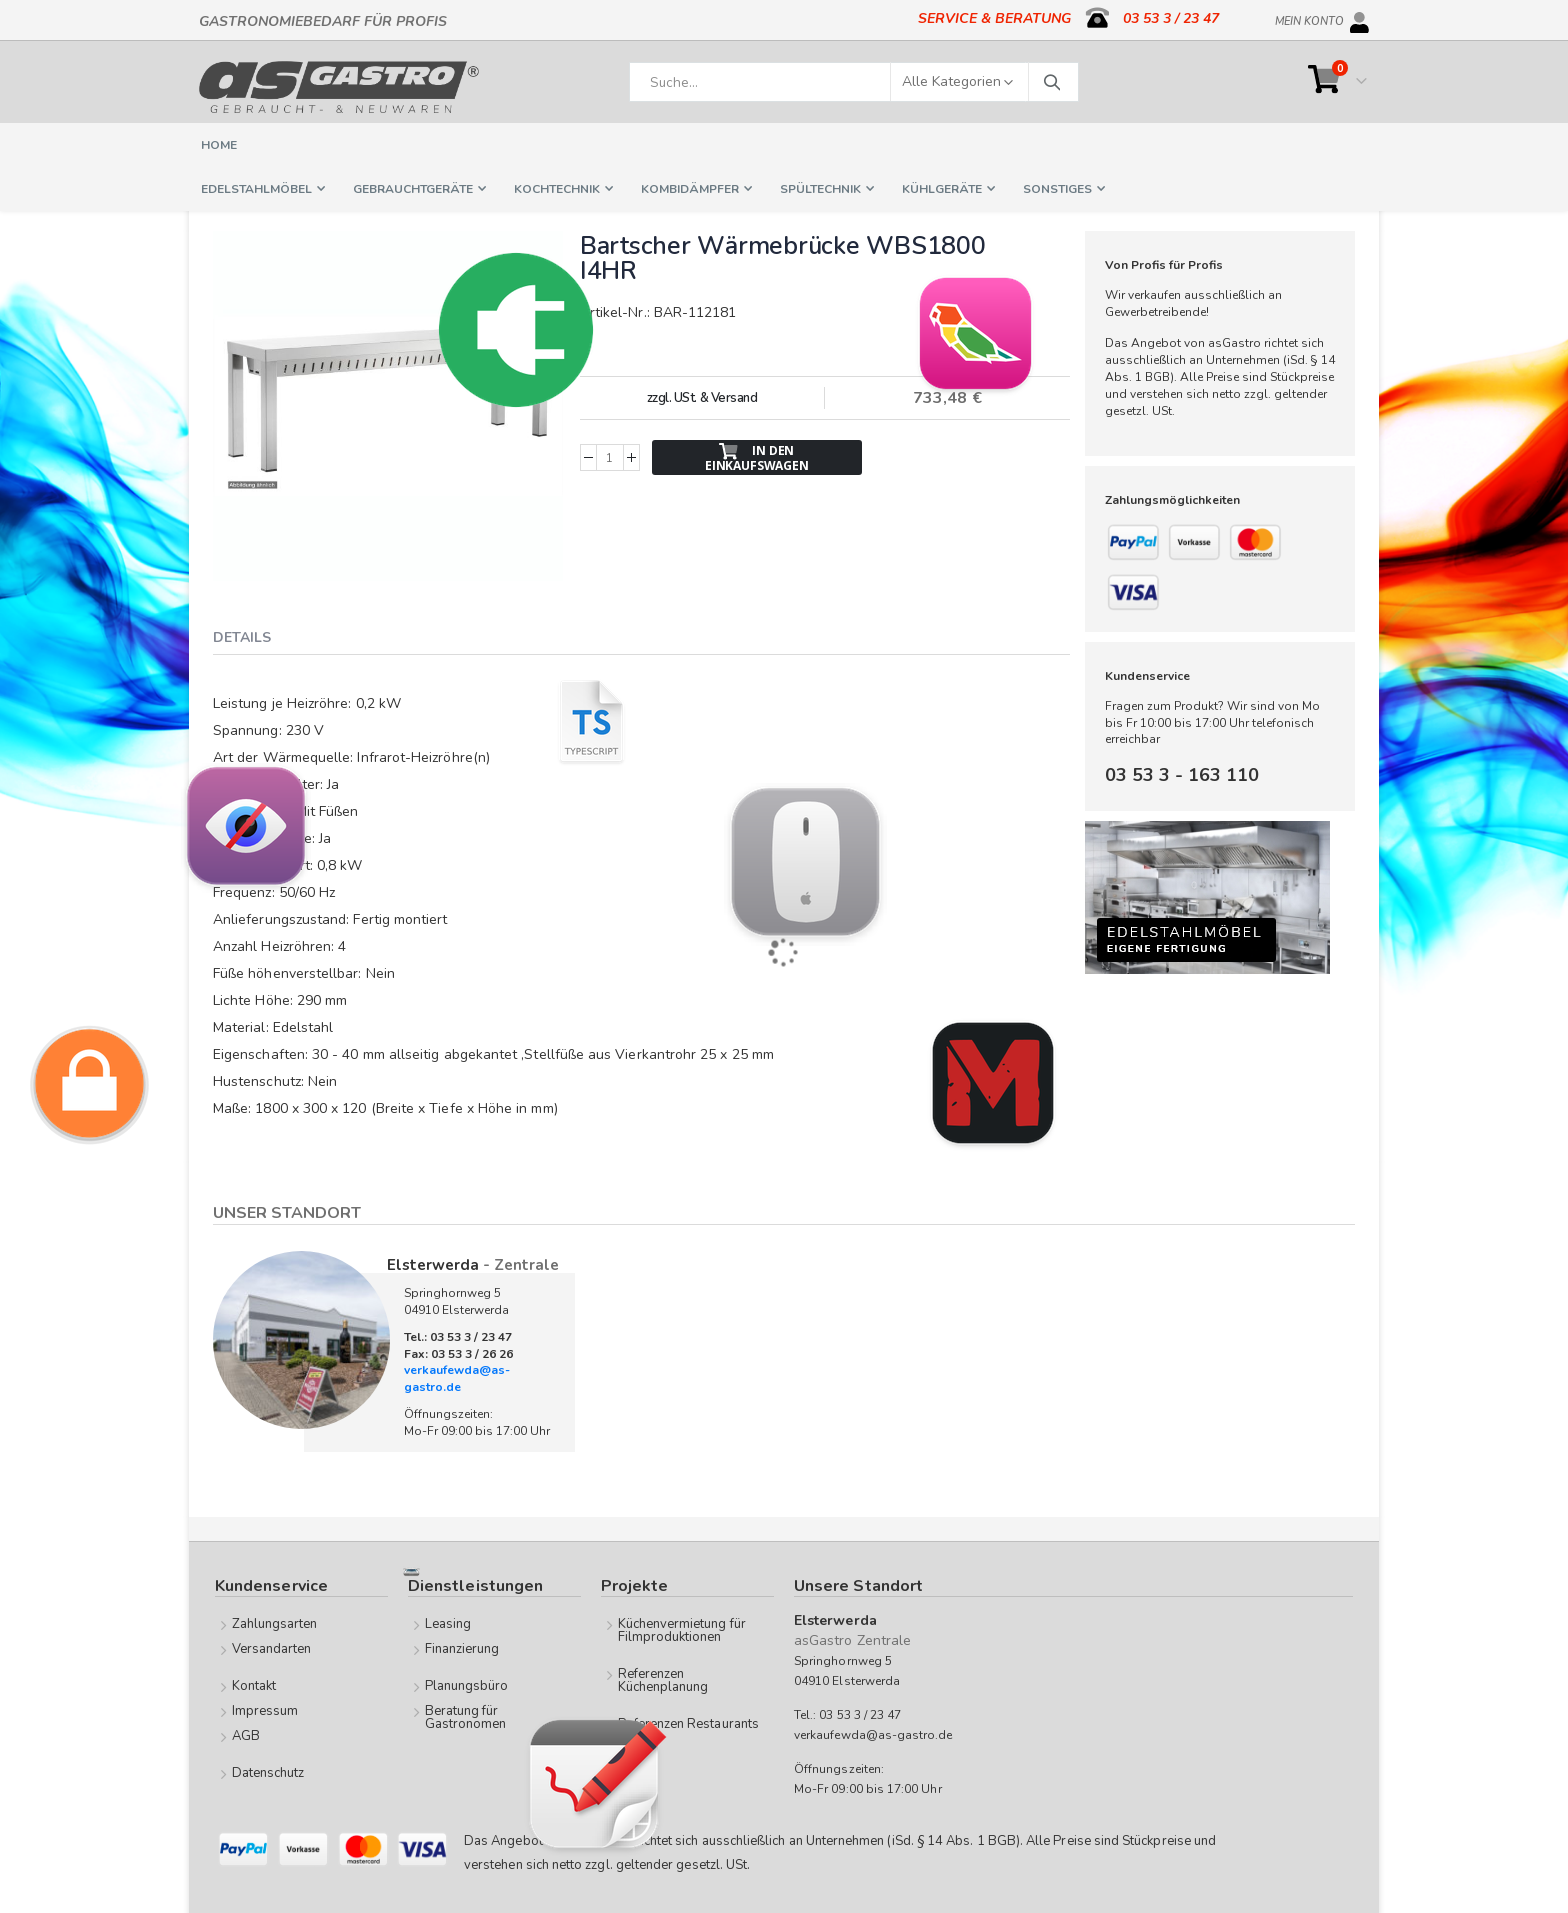 The height and width of the screenshot is (1913, 1568). What do you see at coordinates (591, 722) in the screenshot?
I see `a typescript source code file` at bounding box center [591, 722].